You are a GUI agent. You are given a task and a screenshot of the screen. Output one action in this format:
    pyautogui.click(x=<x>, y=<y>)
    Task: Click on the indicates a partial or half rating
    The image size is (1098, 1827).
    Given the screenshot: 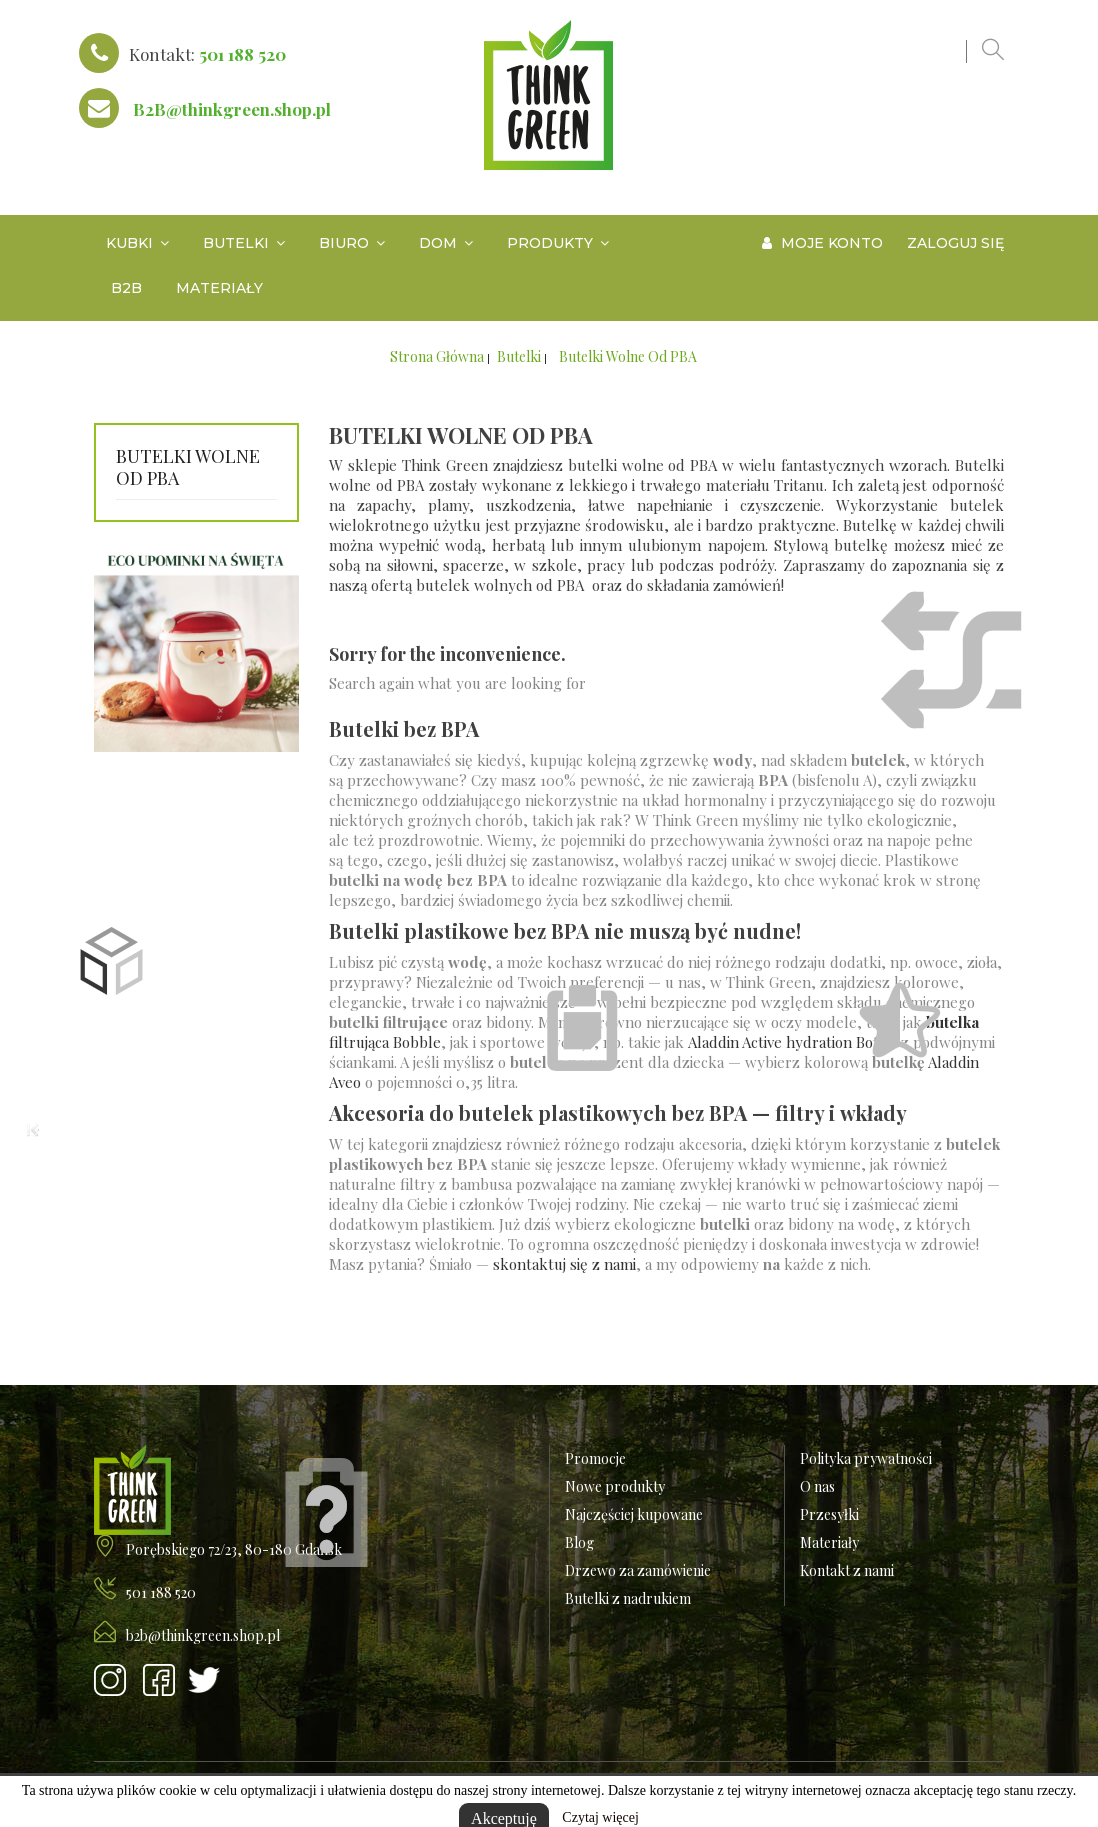 What is the action you would take?
    pyautogui.click(x=900, y=1023)
    